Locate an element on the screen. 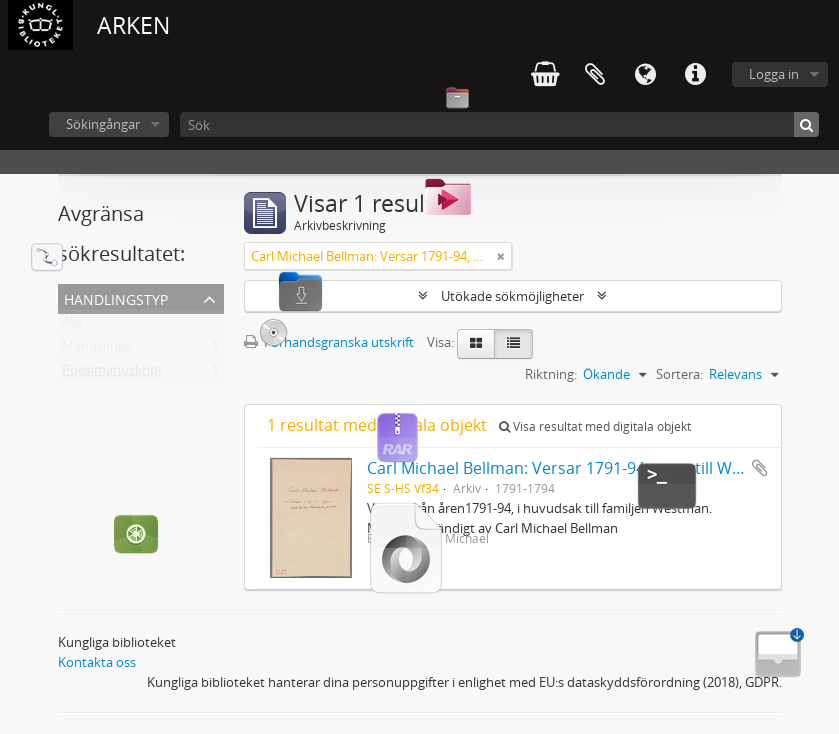 Image resolution: width=839 pixels, height=734 pixels. open your downloads folder is located at coordinates (300, 291).